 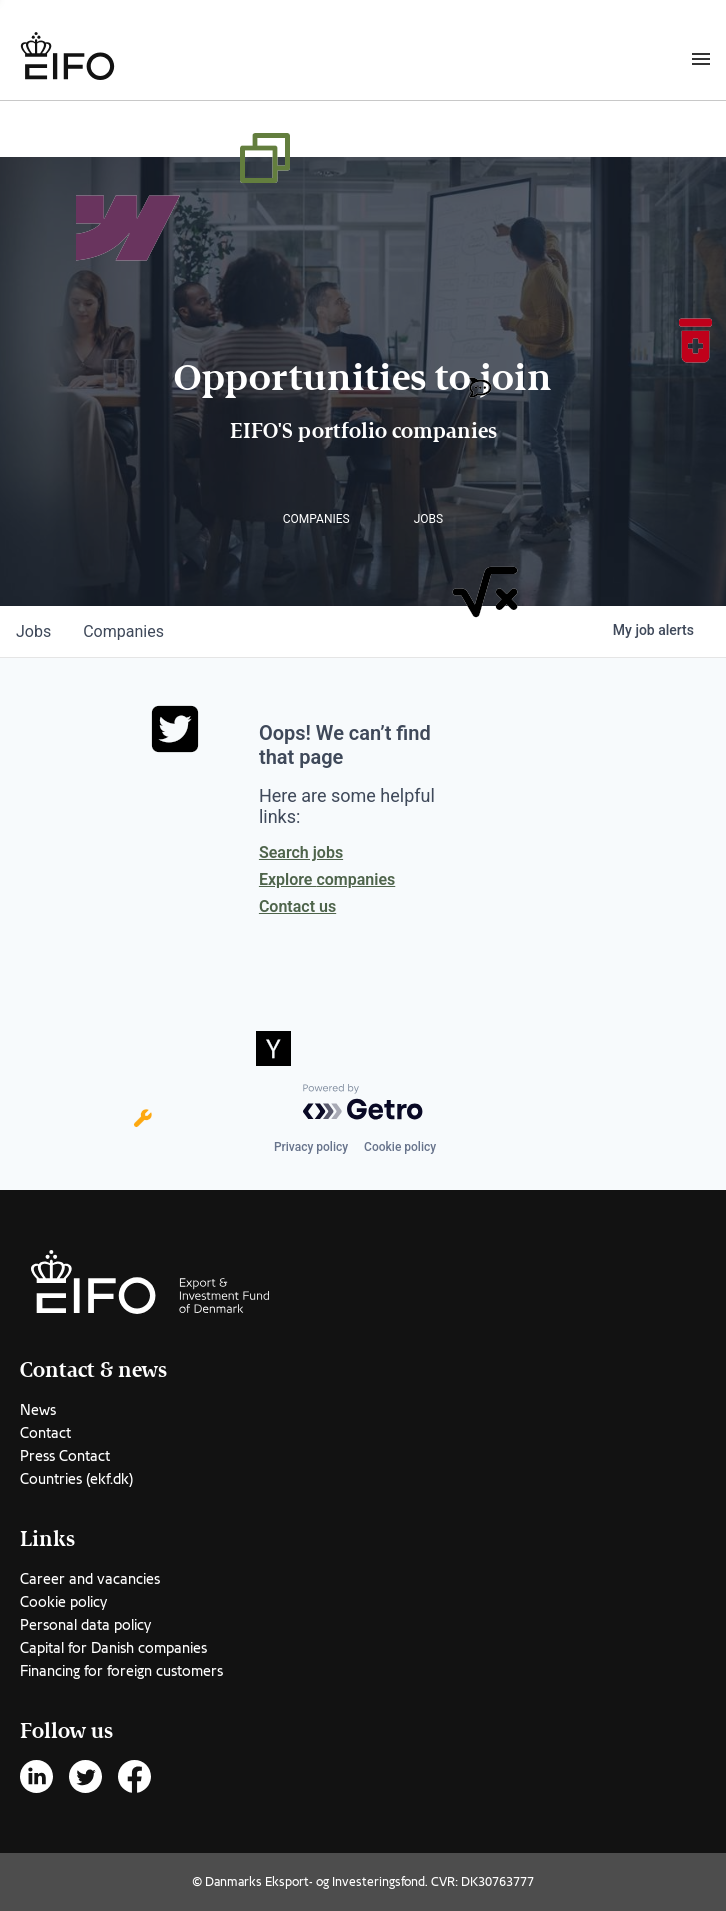 What do you see at coordinates (265, 158) in the screenshot?
I see `view multiple unchecked items or tasks` at bounding box center [265, 158].